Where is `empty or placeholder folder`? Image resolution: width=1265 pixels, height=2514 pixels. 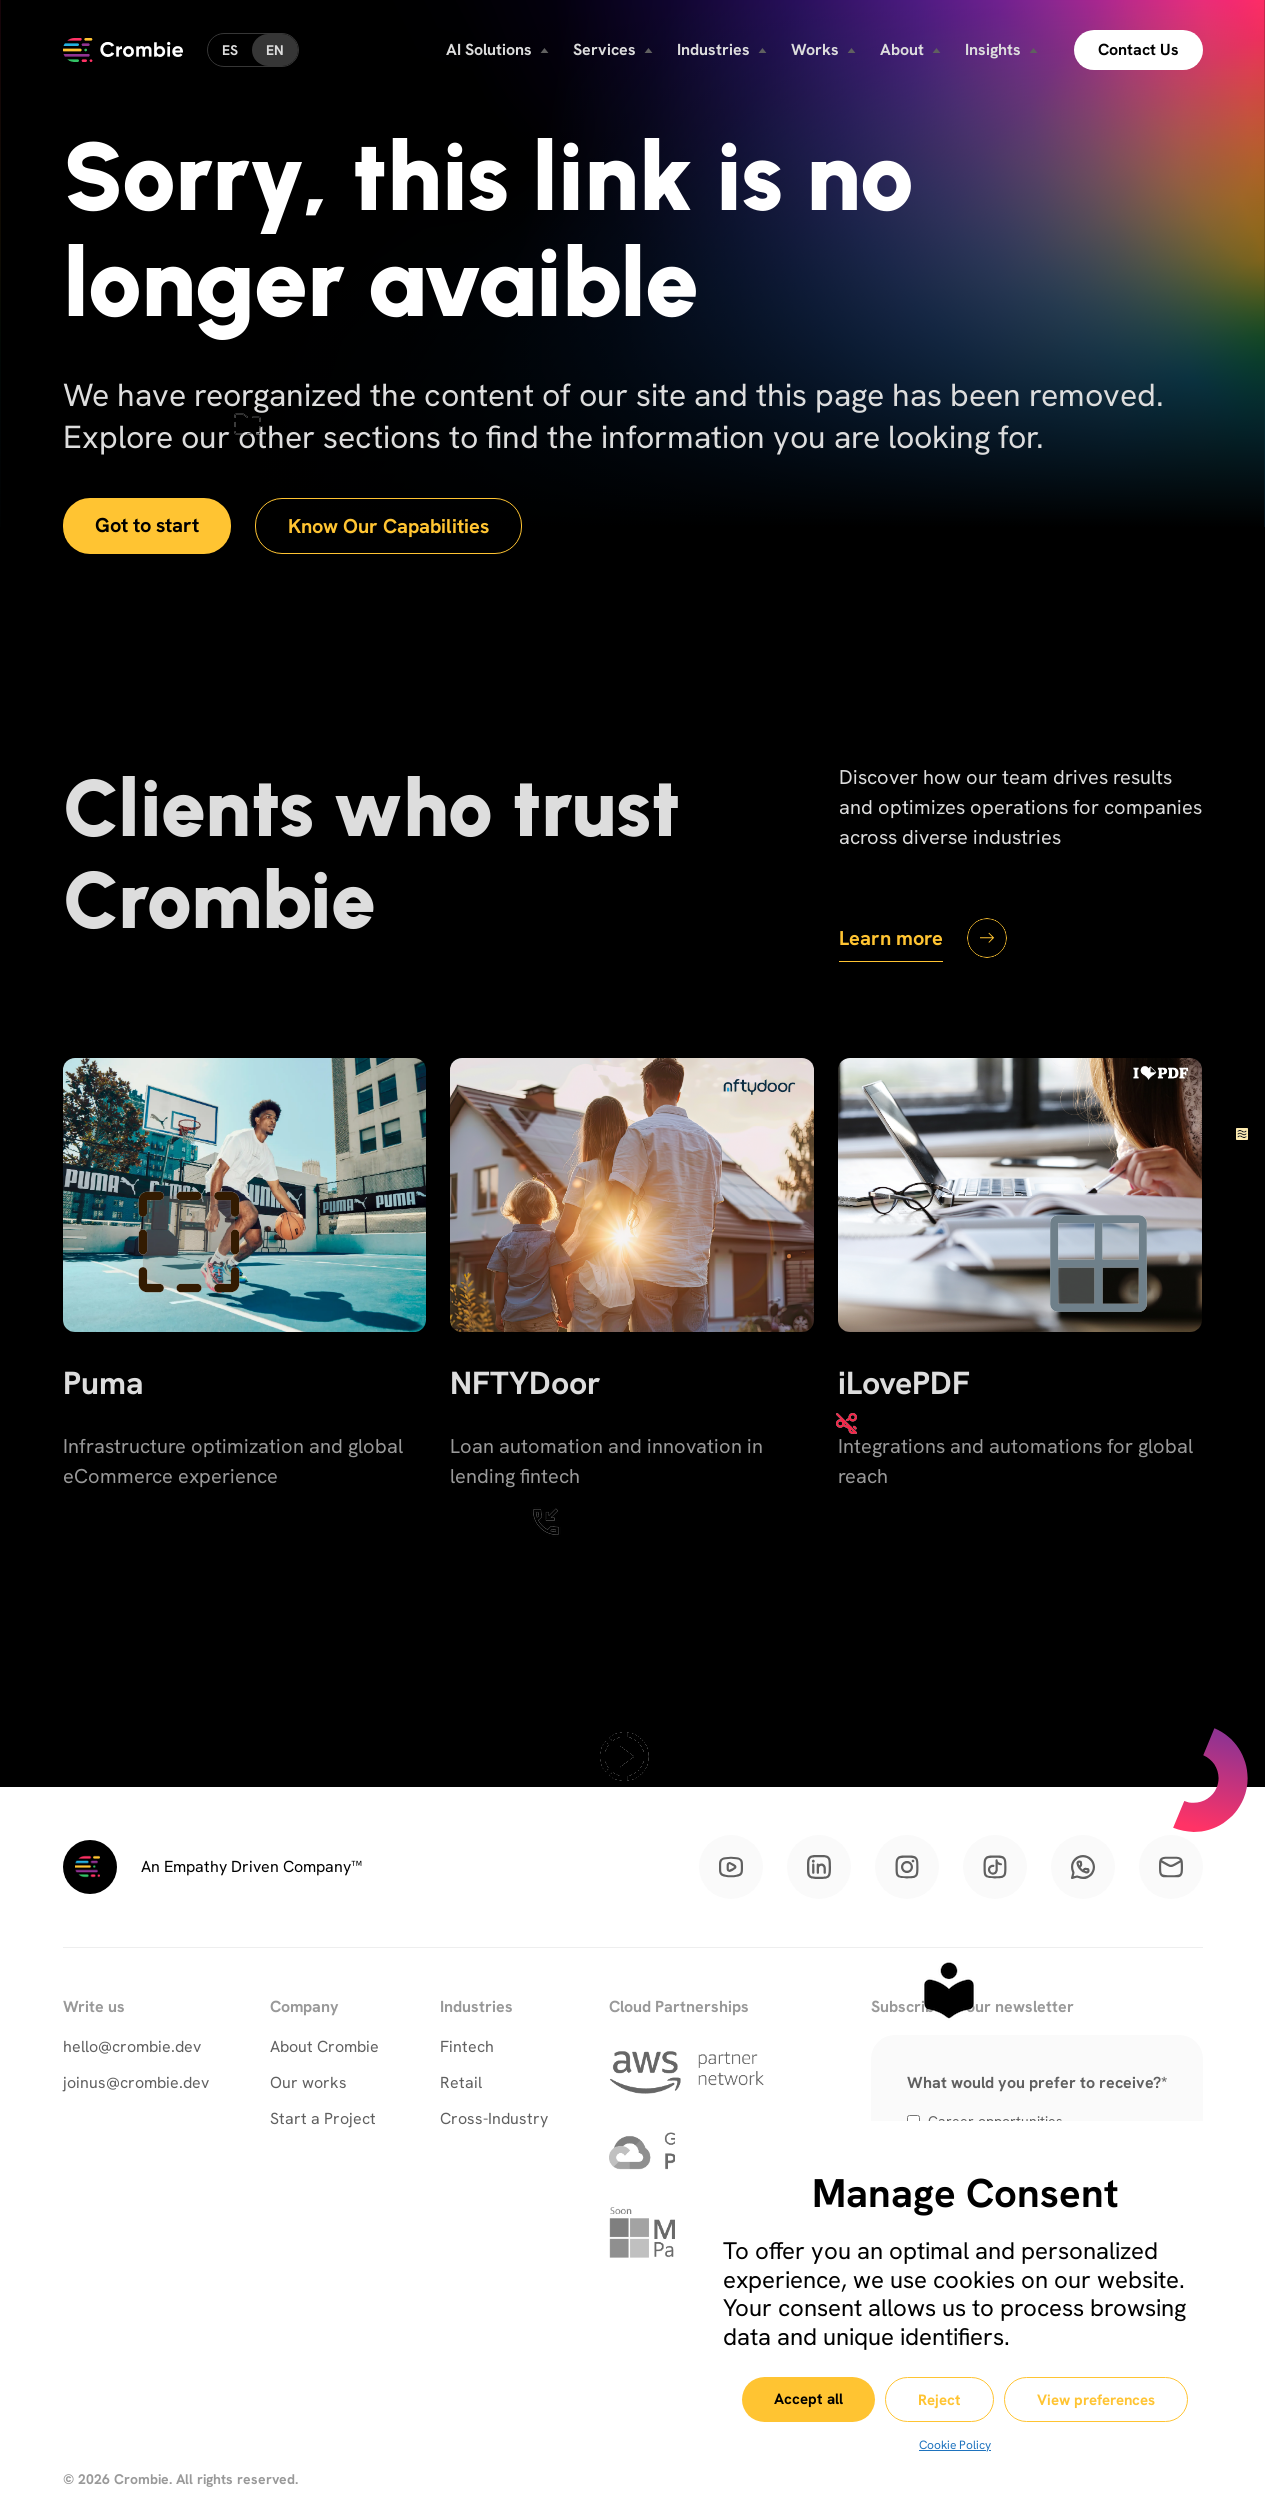
empty or placeholder folder is located at coordinates (247, 423).